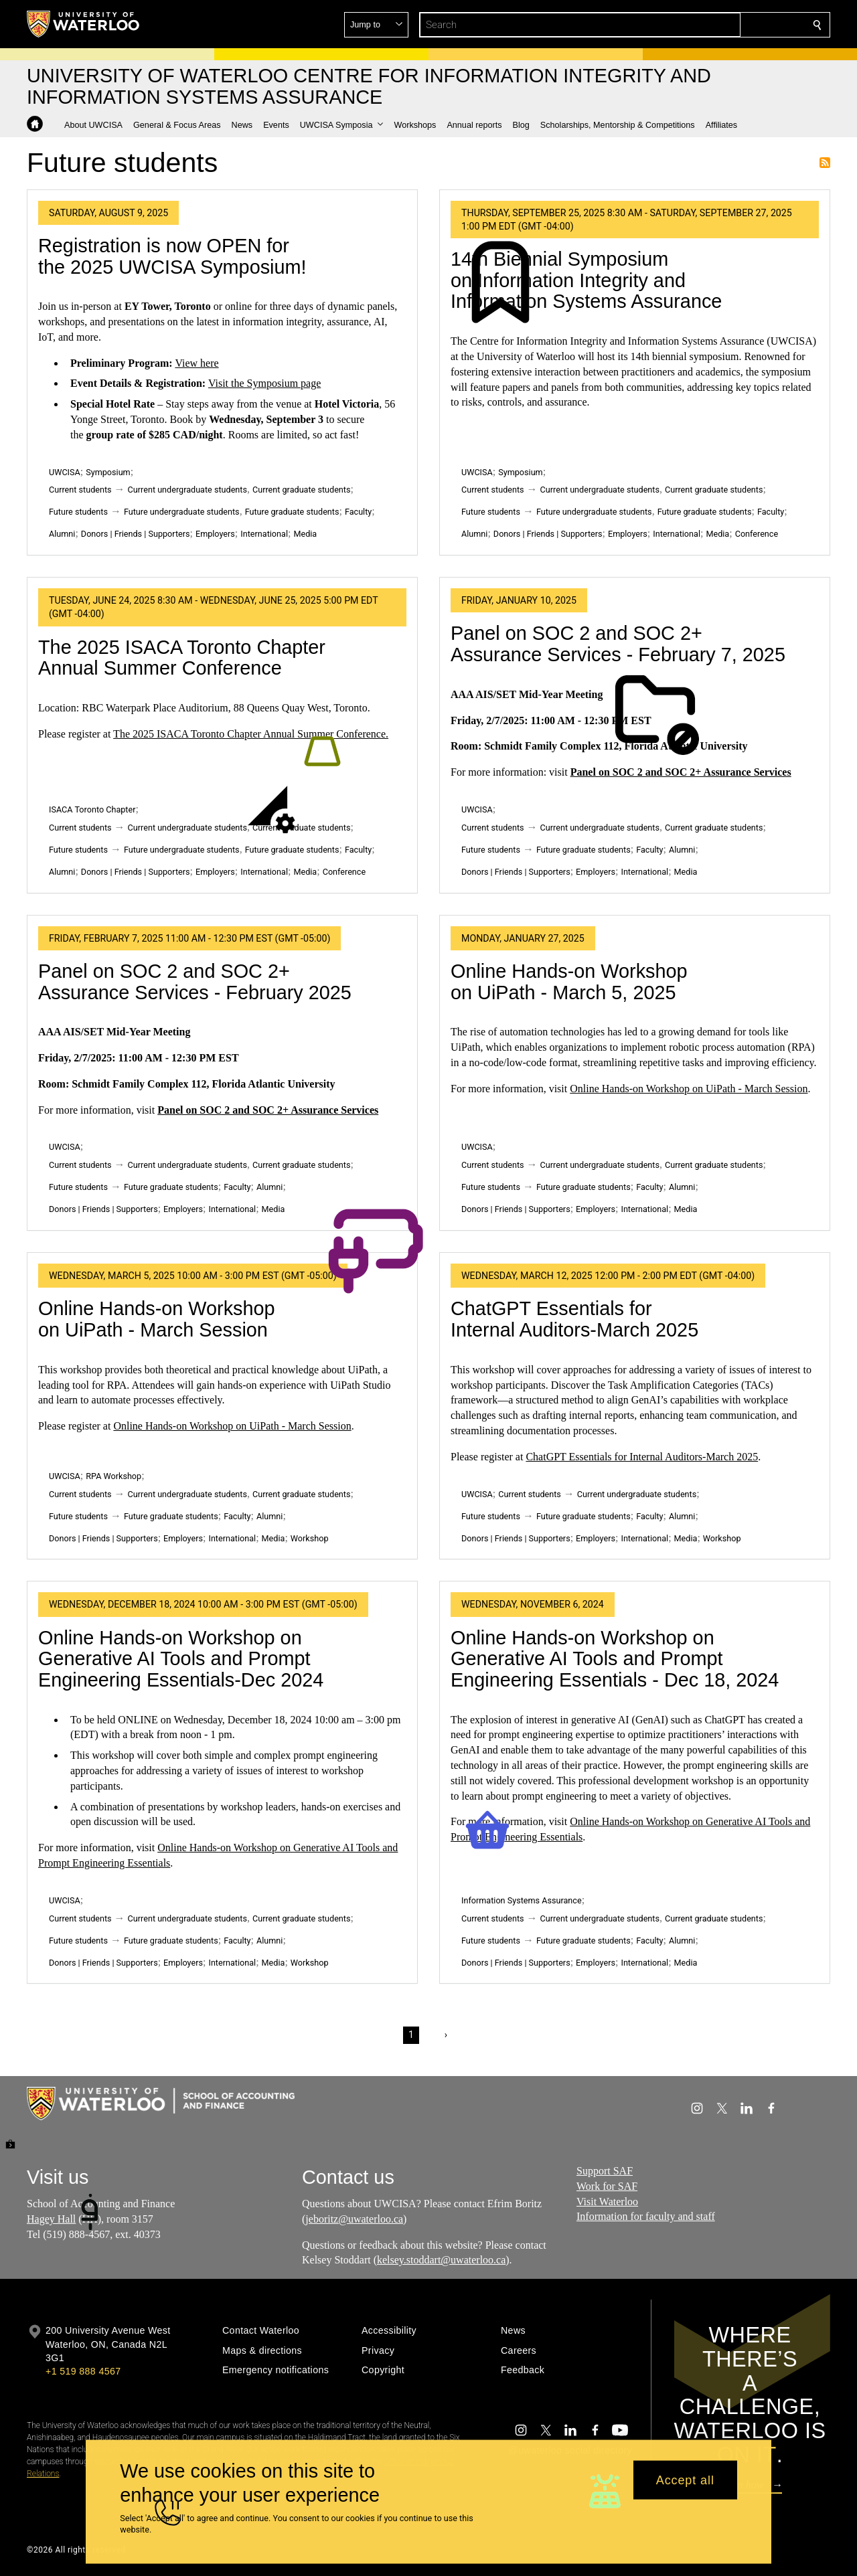 This screenshot has height=2576, width=857. I want to click on cancel folder upload or creation, so click(655, 711).